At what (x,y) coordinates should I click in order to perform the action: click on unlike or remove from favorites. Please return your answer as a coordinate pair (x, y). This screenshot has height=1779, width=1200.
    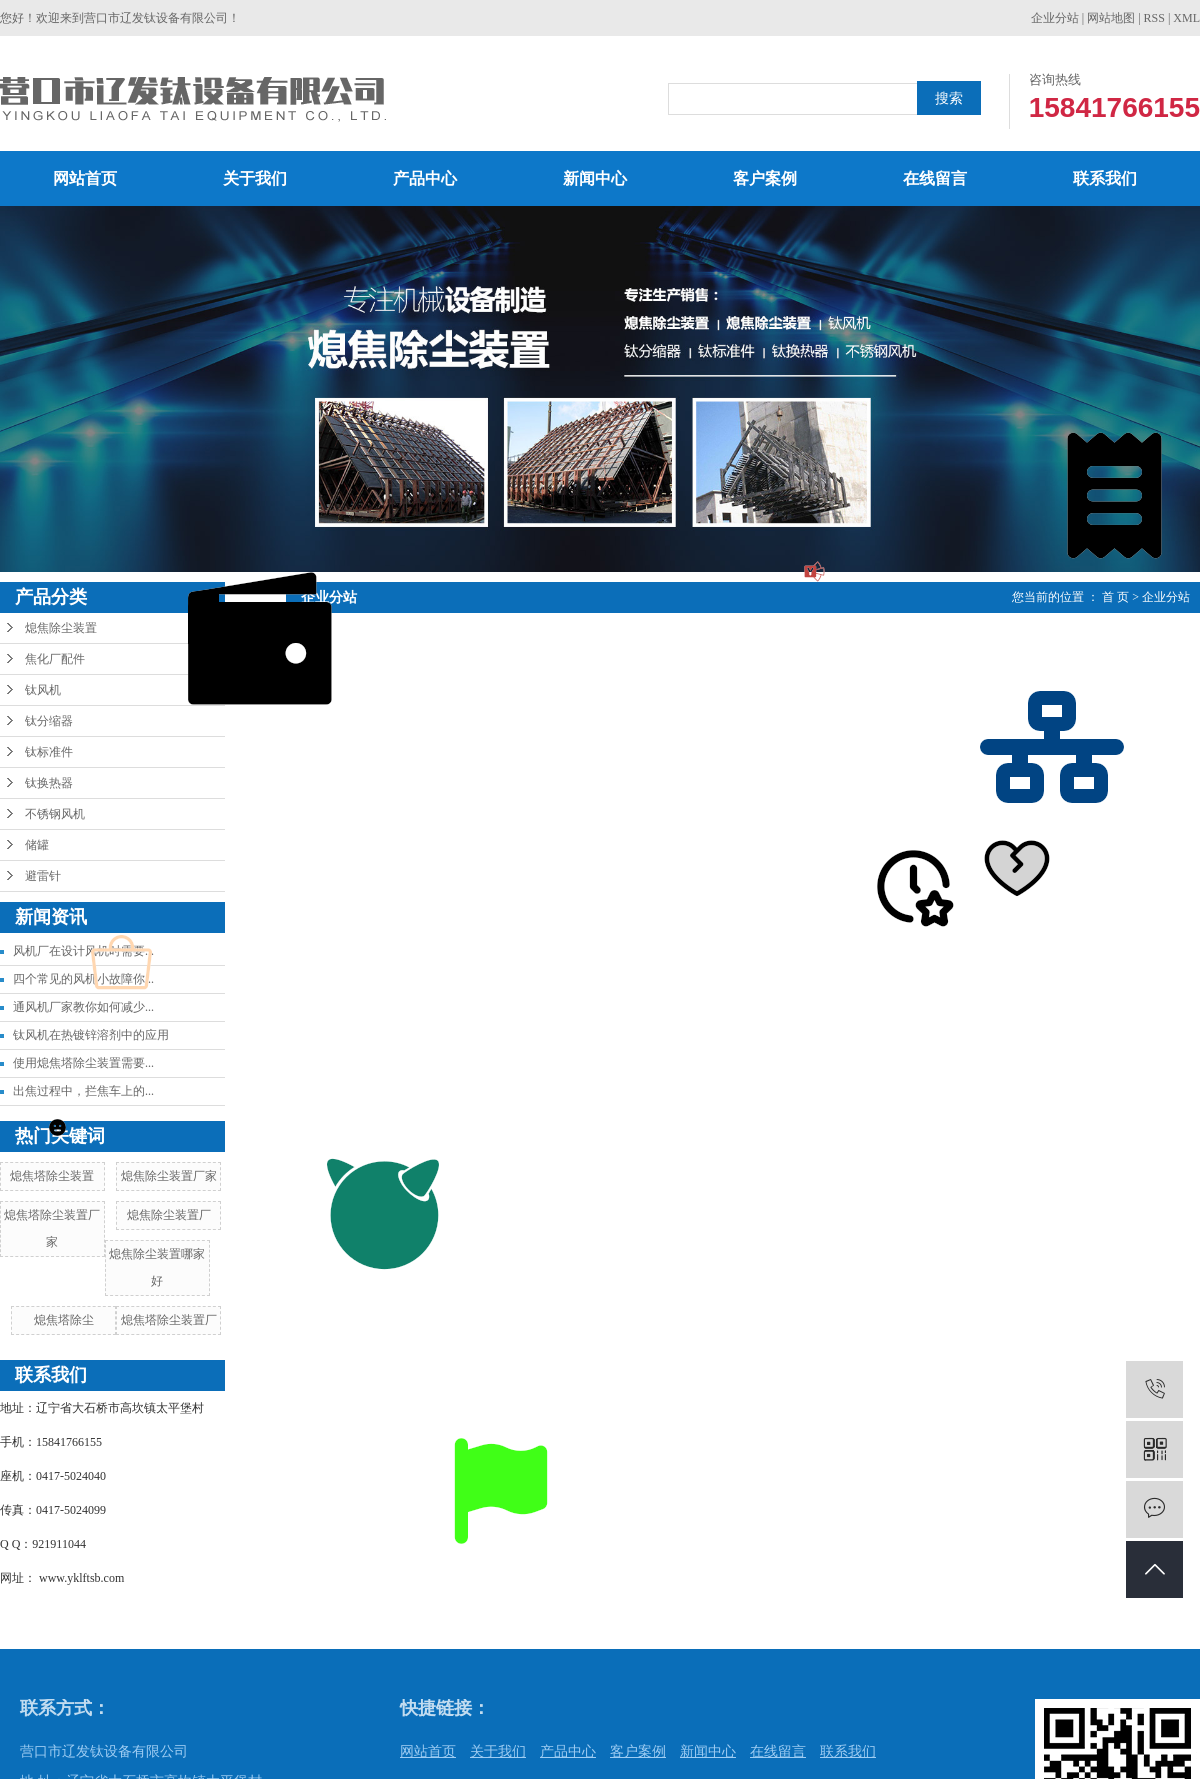
    Looking at the image, I should click on (1017, 866).